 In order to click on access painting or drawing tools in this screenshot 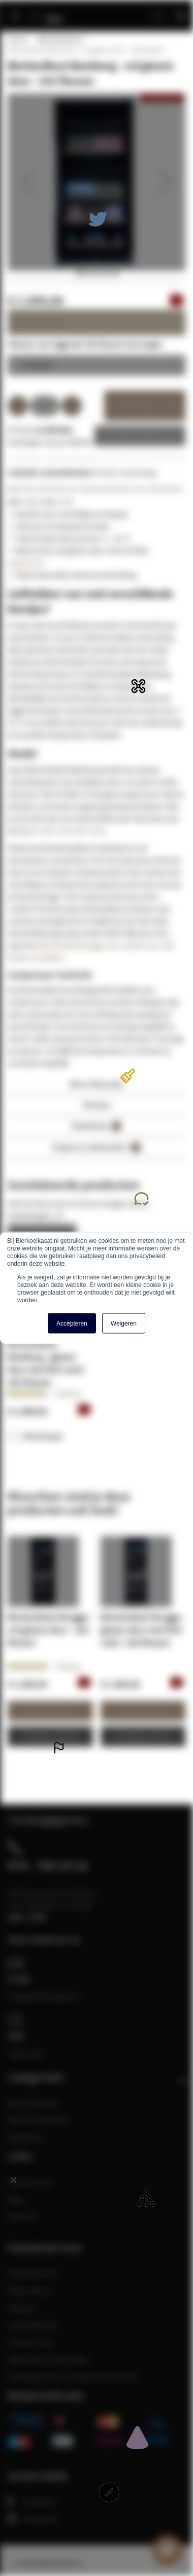, I will do `click(127, 1075)`.